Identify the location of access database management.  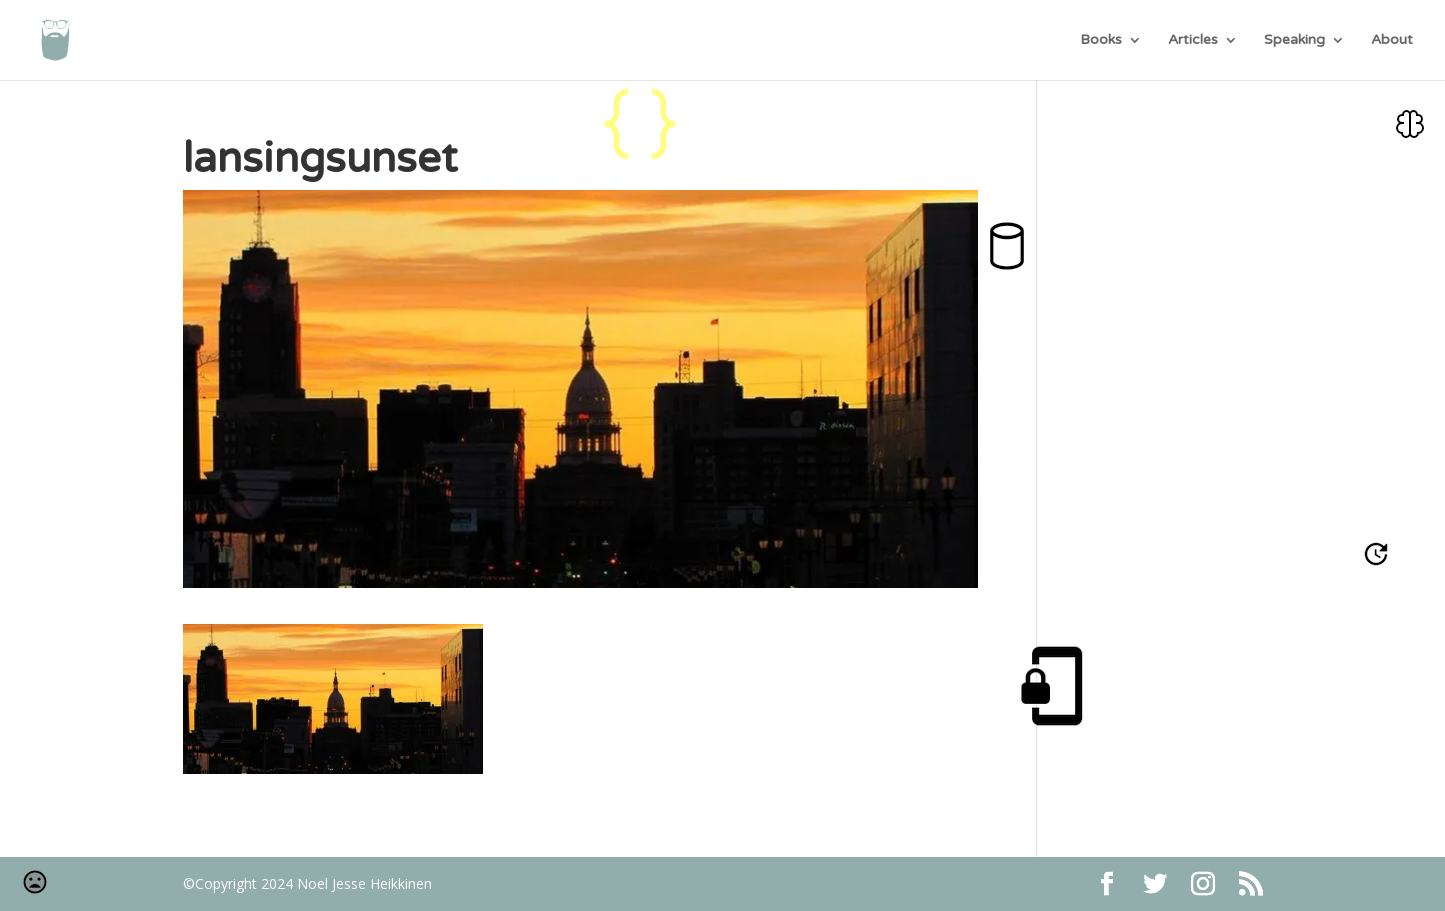
(1007, 246).